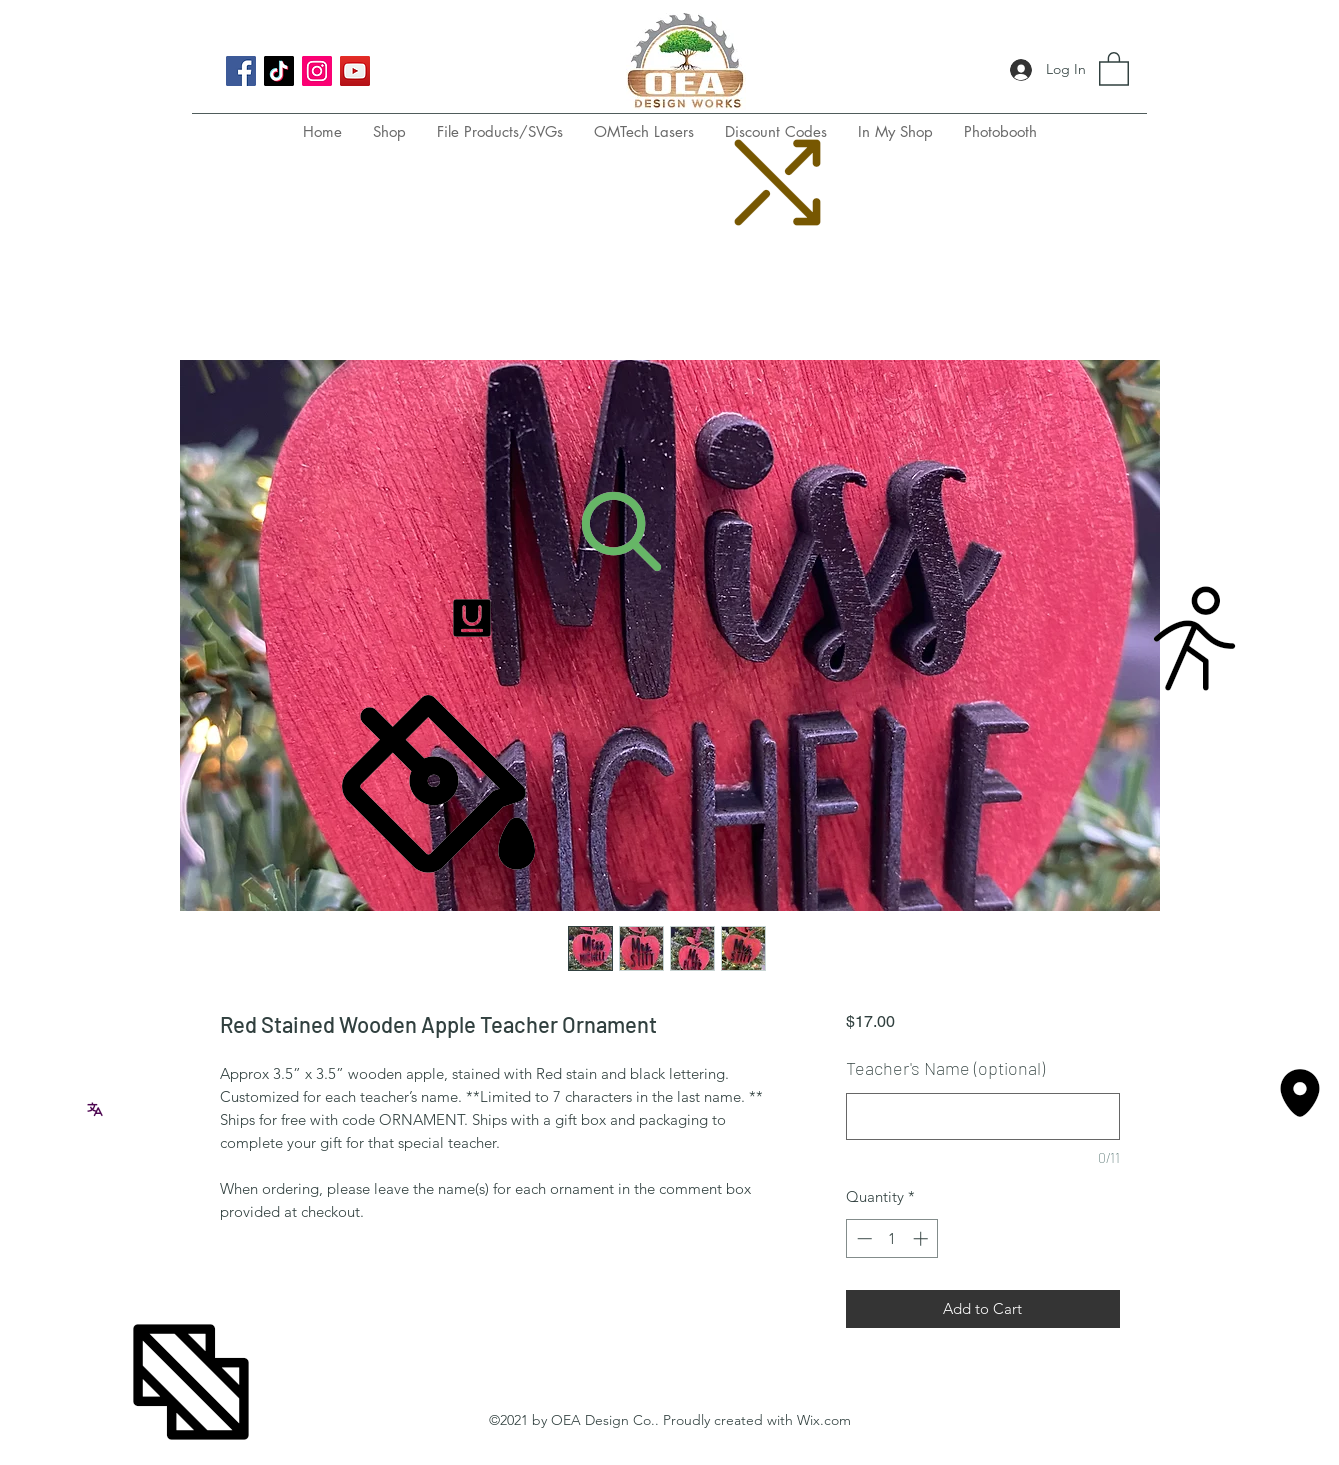 This screenshot has width=1339, height=1465. What do you see at coordinates (472, 618) in the screenshot?
I see `apply underline formatting to selected text` at bounding box center [472, 618].